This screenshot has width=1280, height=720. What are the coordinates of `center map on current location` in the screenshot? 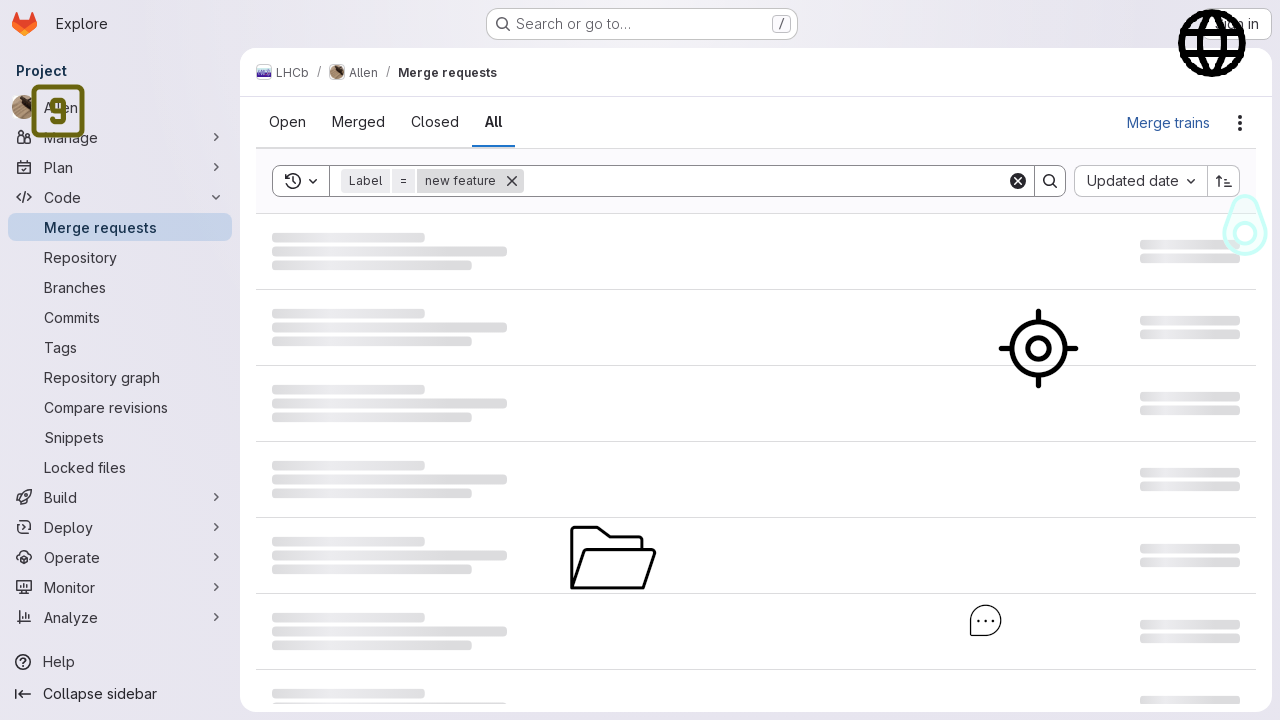 It's located at (1038, 348).